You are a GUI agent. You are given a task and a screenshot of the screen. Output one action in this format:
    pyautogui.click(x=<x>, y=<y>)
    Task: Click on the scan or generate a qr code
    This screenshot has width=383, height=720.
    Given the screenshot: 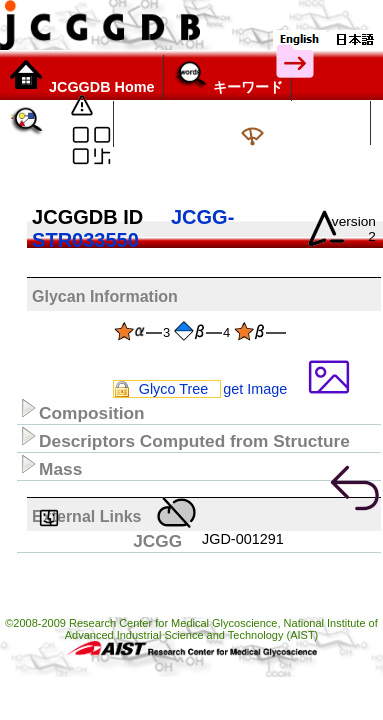 What is the action you would take?
    pyautogui.click(x=91, y=145)
    